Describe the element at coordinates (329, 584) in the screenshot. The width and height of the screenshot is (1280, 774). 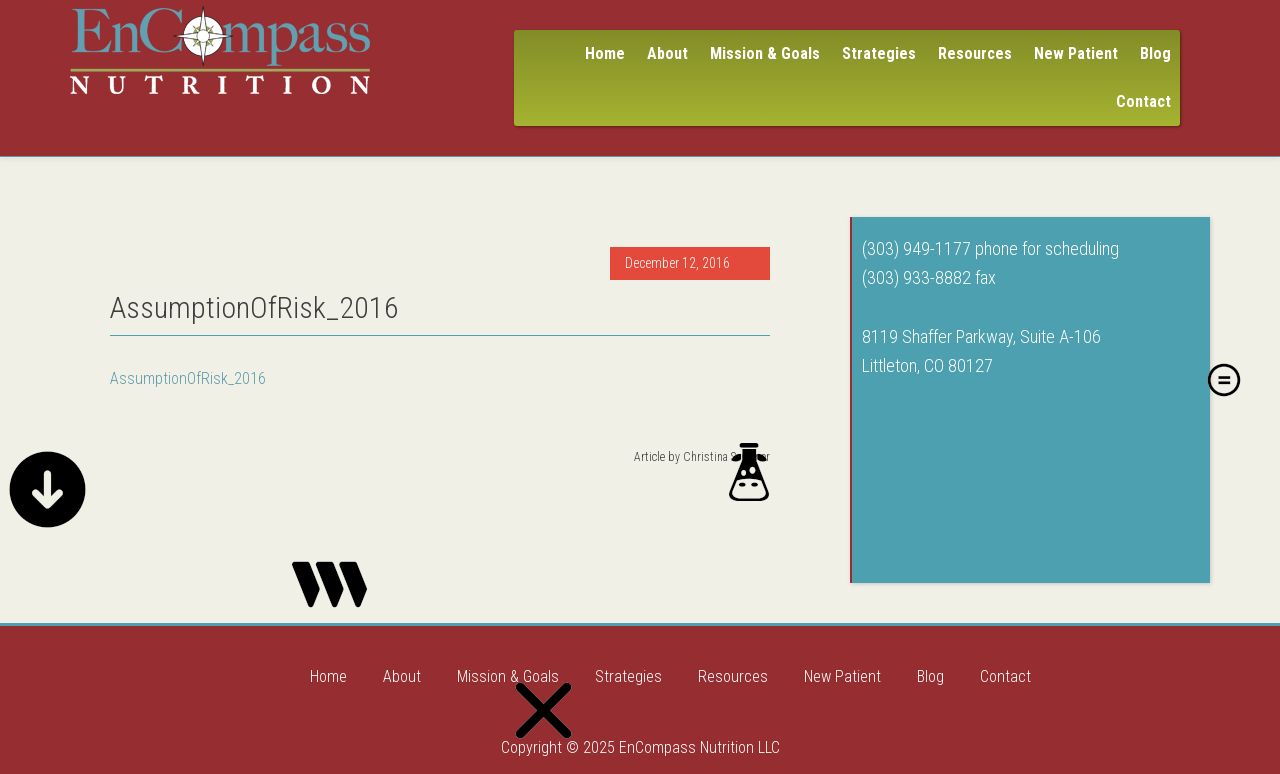
I see `thirdweb platform logo` at that location.